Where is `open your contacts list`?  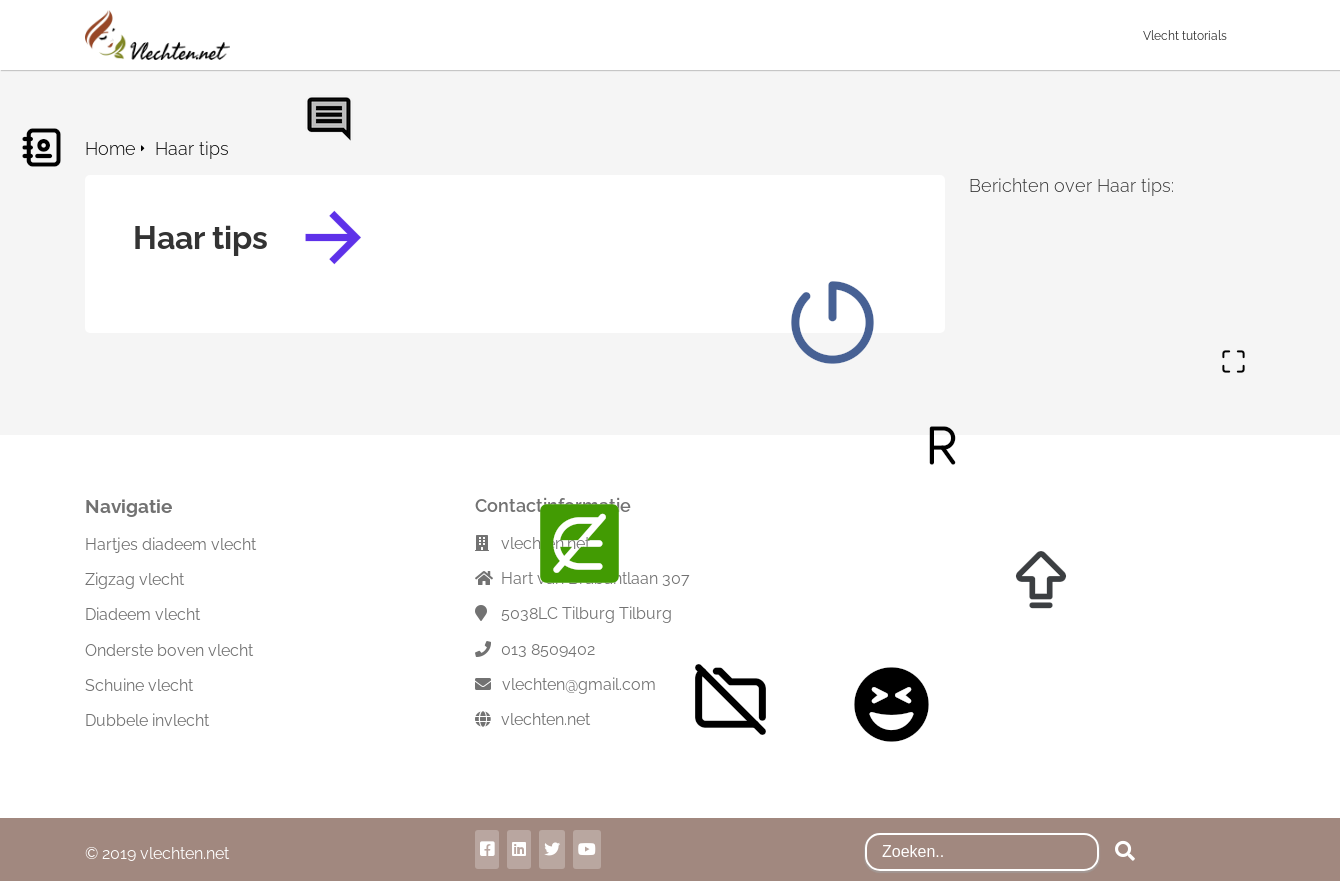
open your contacts list is located at coordinates (41, 147).